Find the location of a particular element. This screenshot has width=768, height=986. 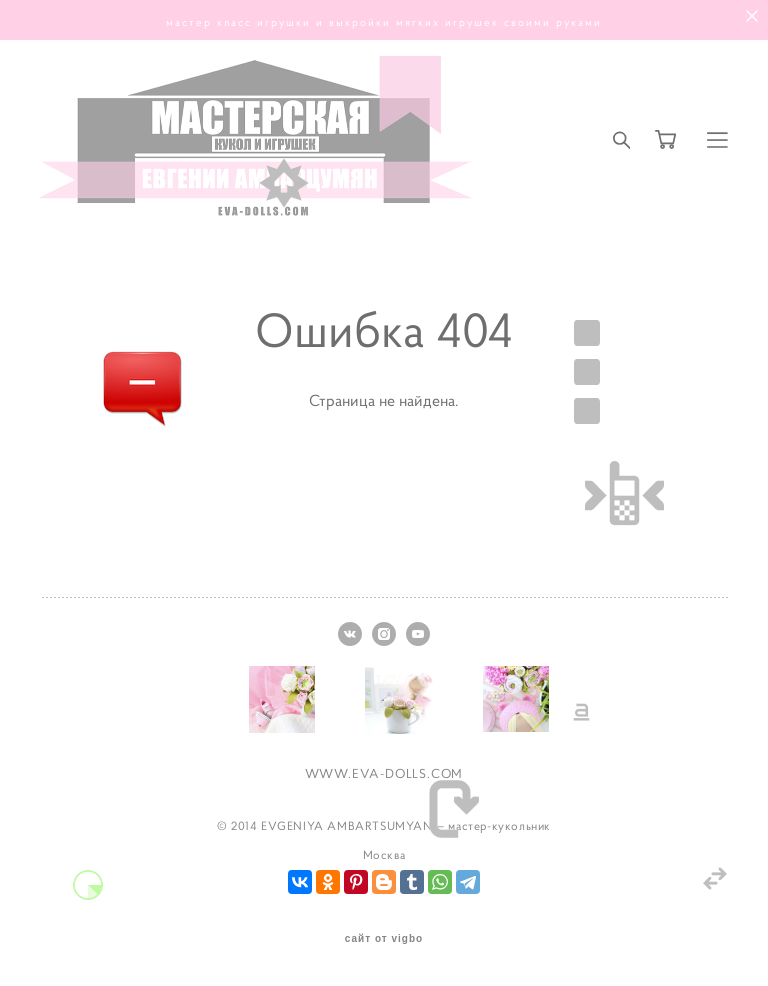

view disk storage usage is located at coordinates (88, 885).